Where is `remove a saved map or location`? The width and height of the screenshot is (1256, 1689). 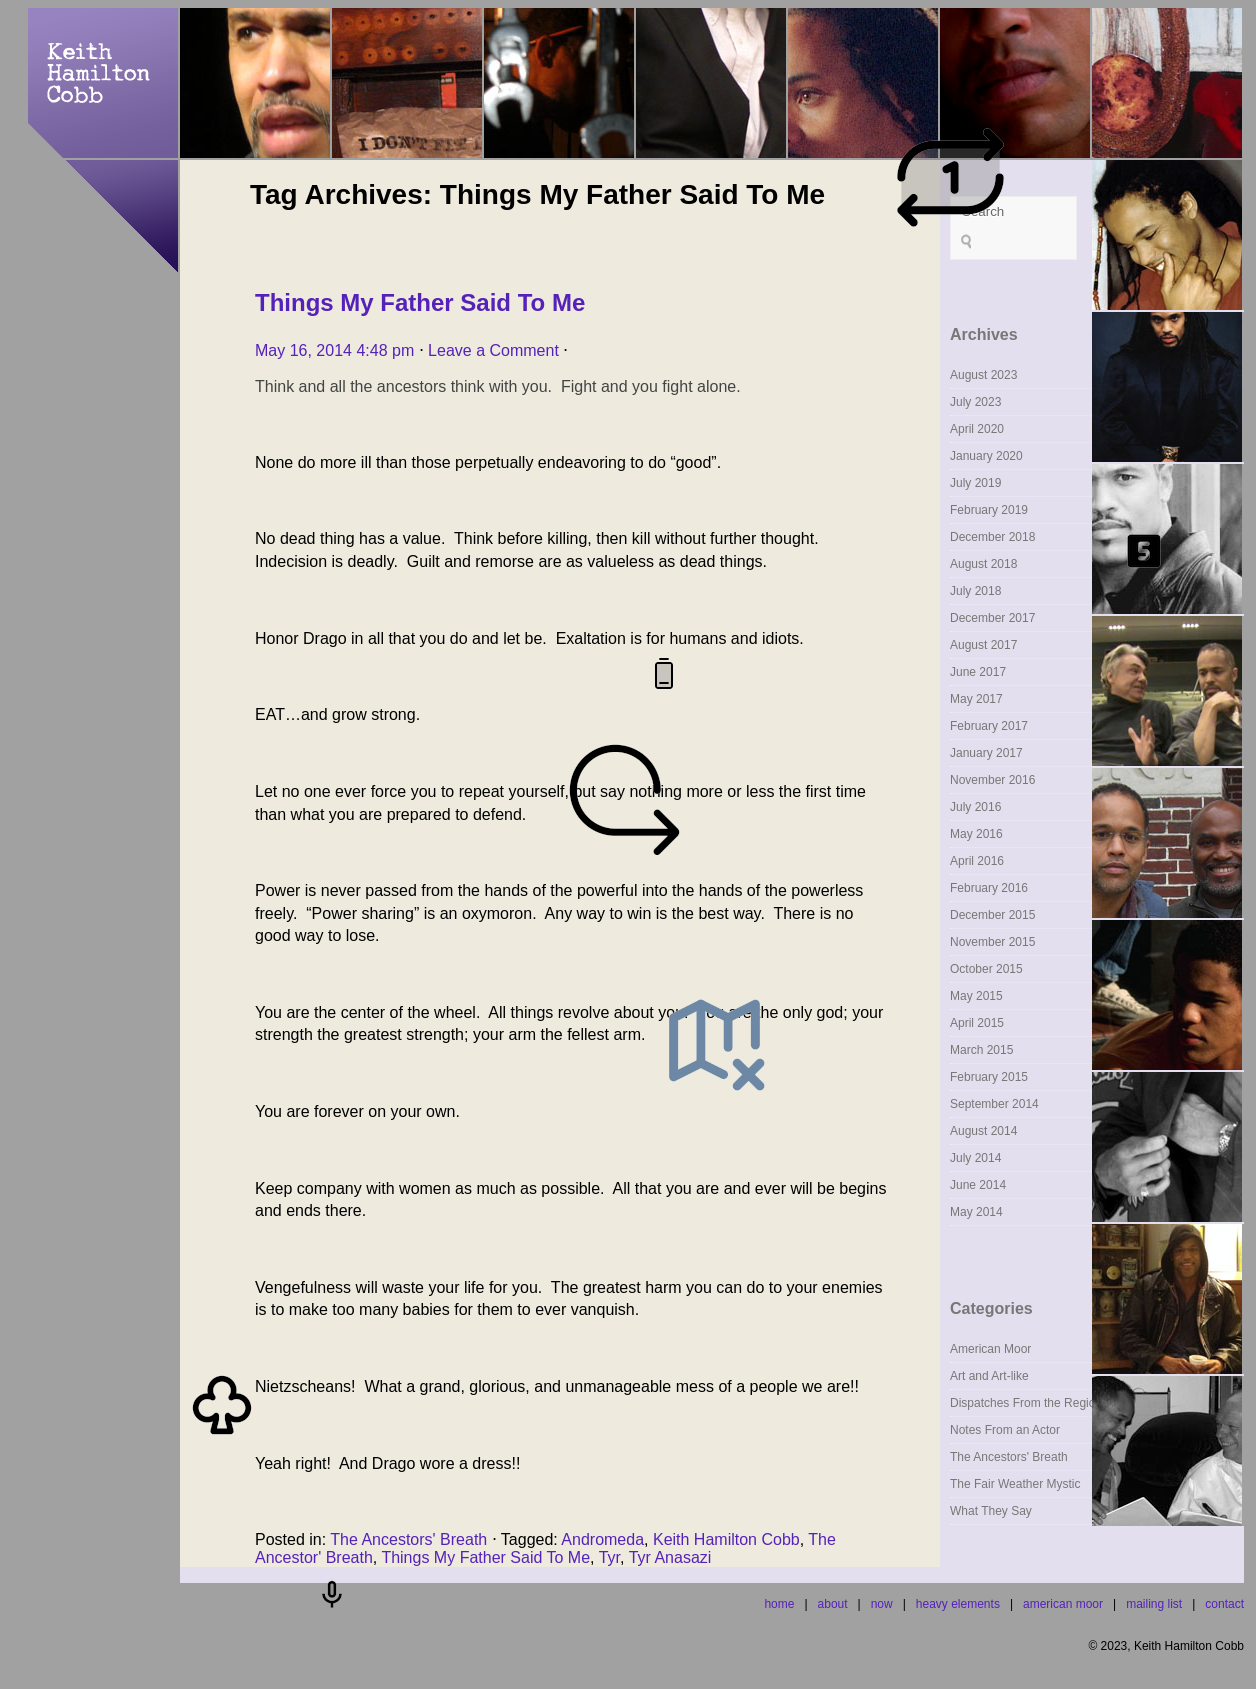
remove a saved map or location is located at coordinates (714, 1040).